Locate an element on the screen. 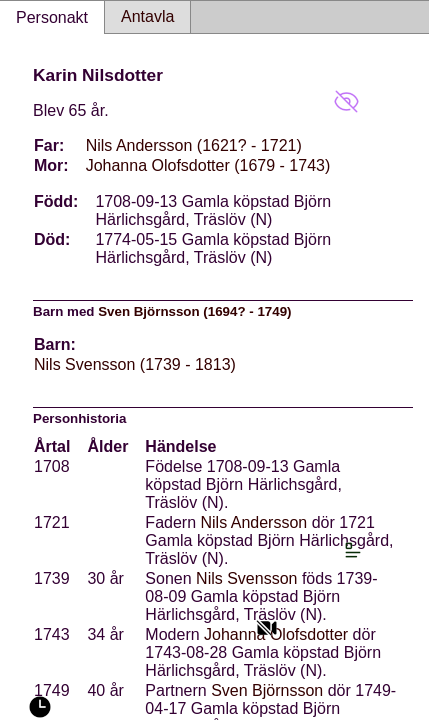 The height and width of the screenshot is (720, 429). add a caption to an image or media is located at coordinates (353, 550).